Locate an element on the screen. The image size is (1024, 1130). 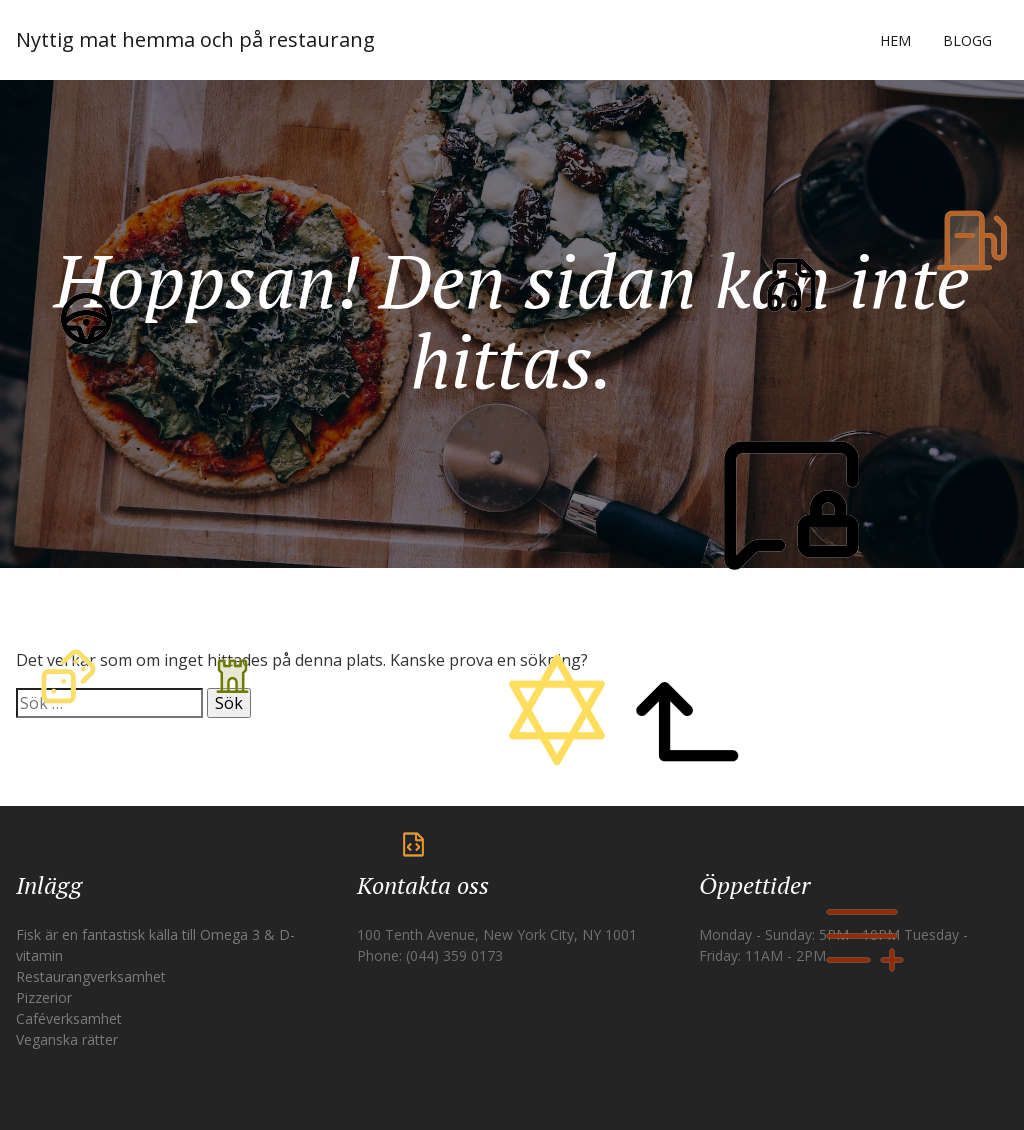
access castle or fortress-themed game content is located at coordinates (232, 675).